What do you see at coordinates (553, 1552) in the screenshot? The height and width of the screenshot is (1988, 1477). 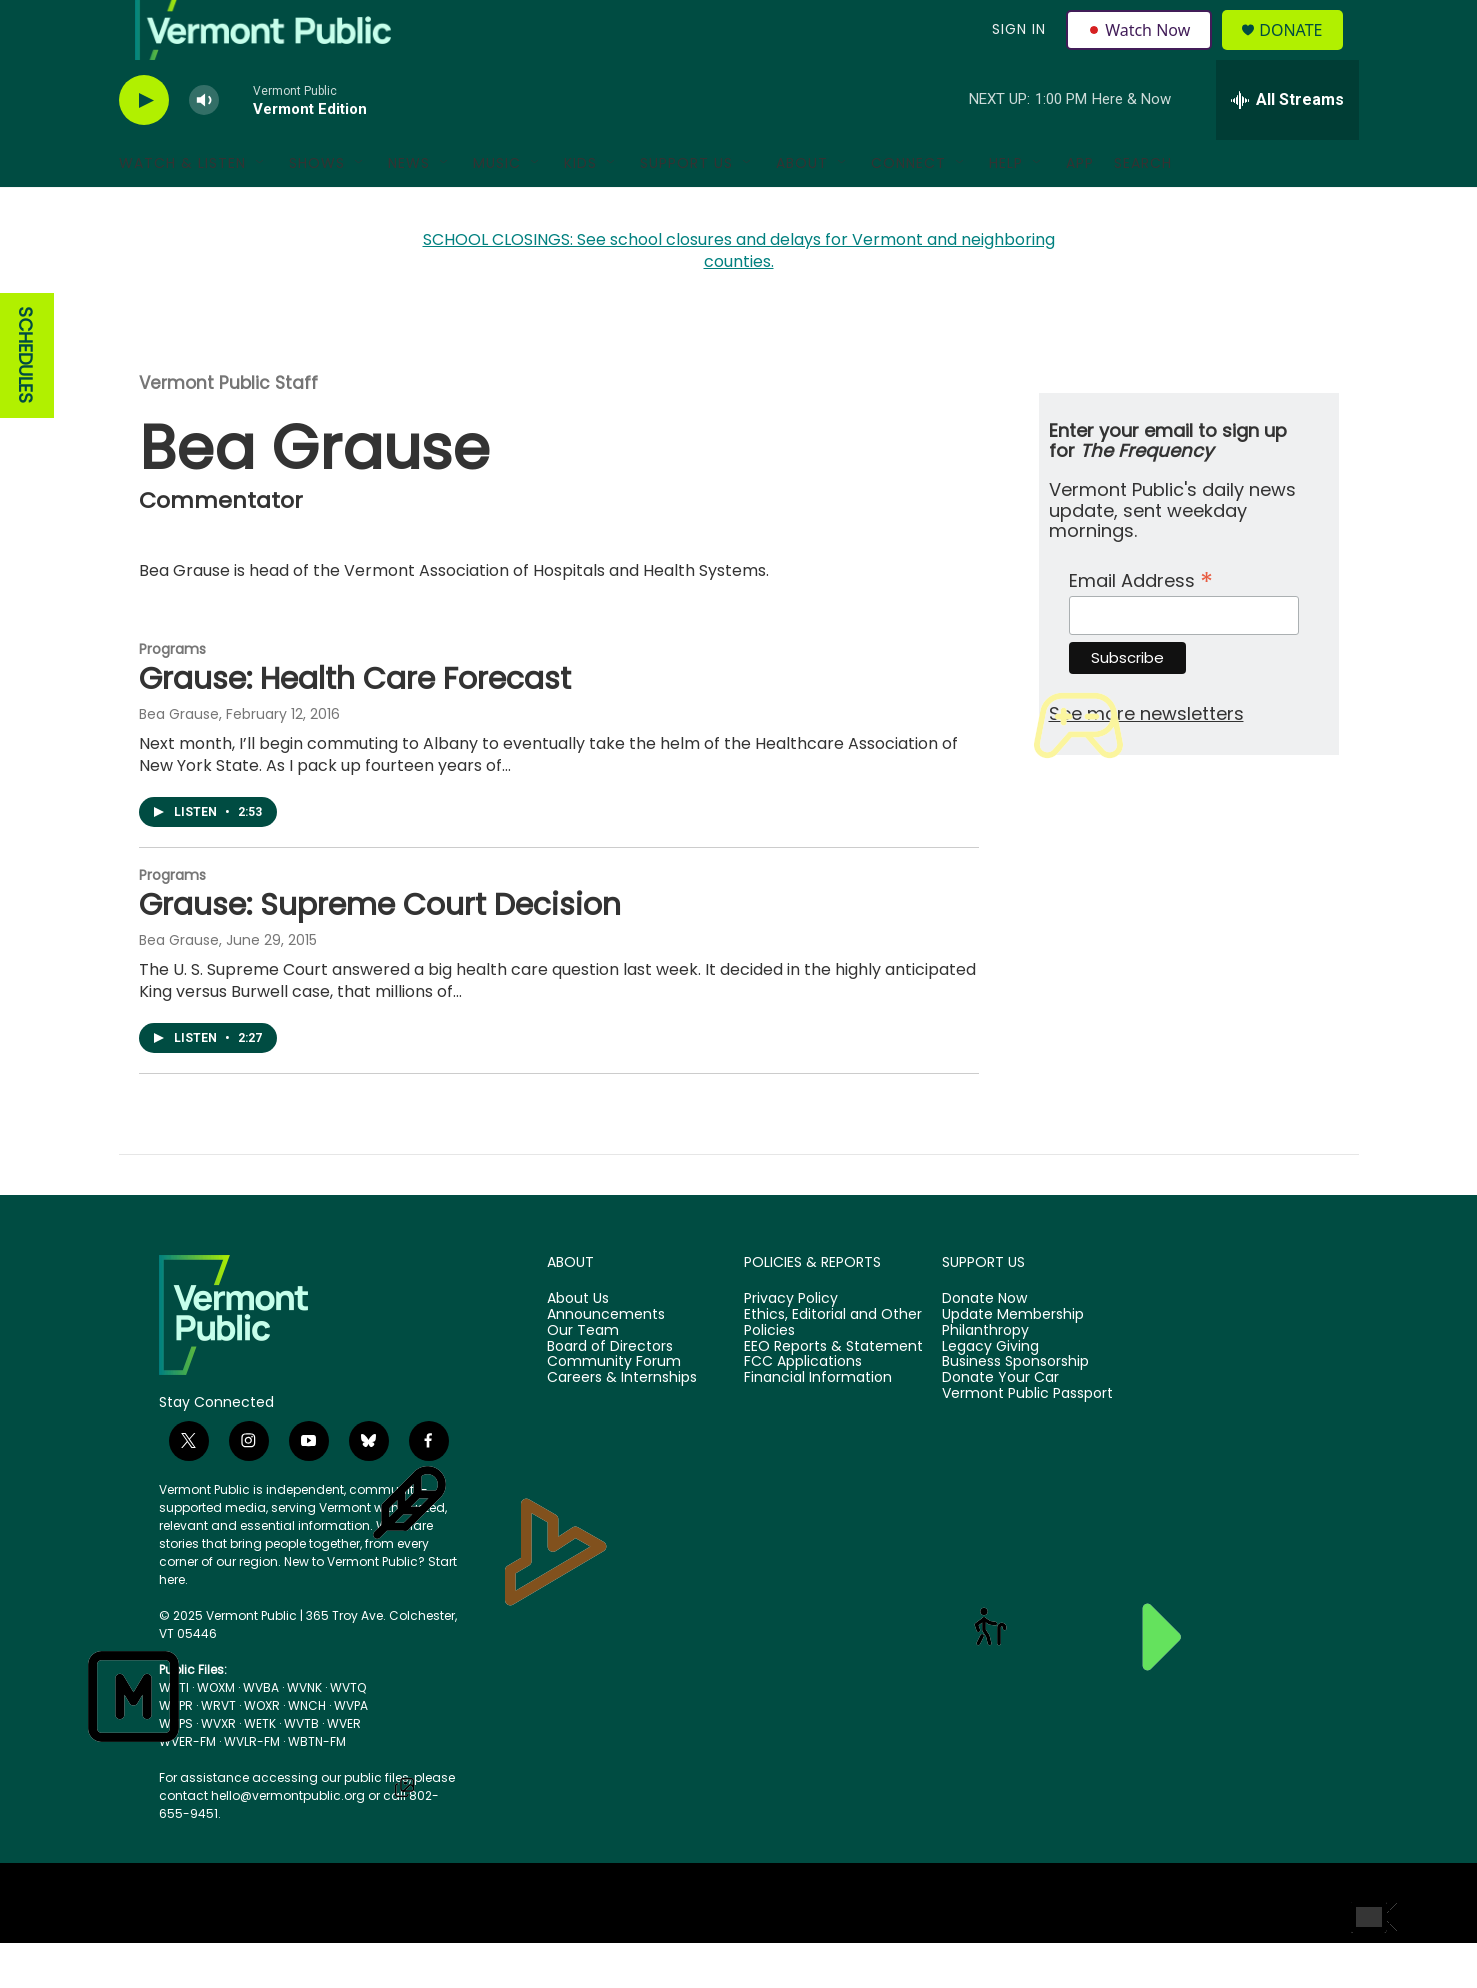 I see `open yatse remote control app` at bounding box center [553, 1552].